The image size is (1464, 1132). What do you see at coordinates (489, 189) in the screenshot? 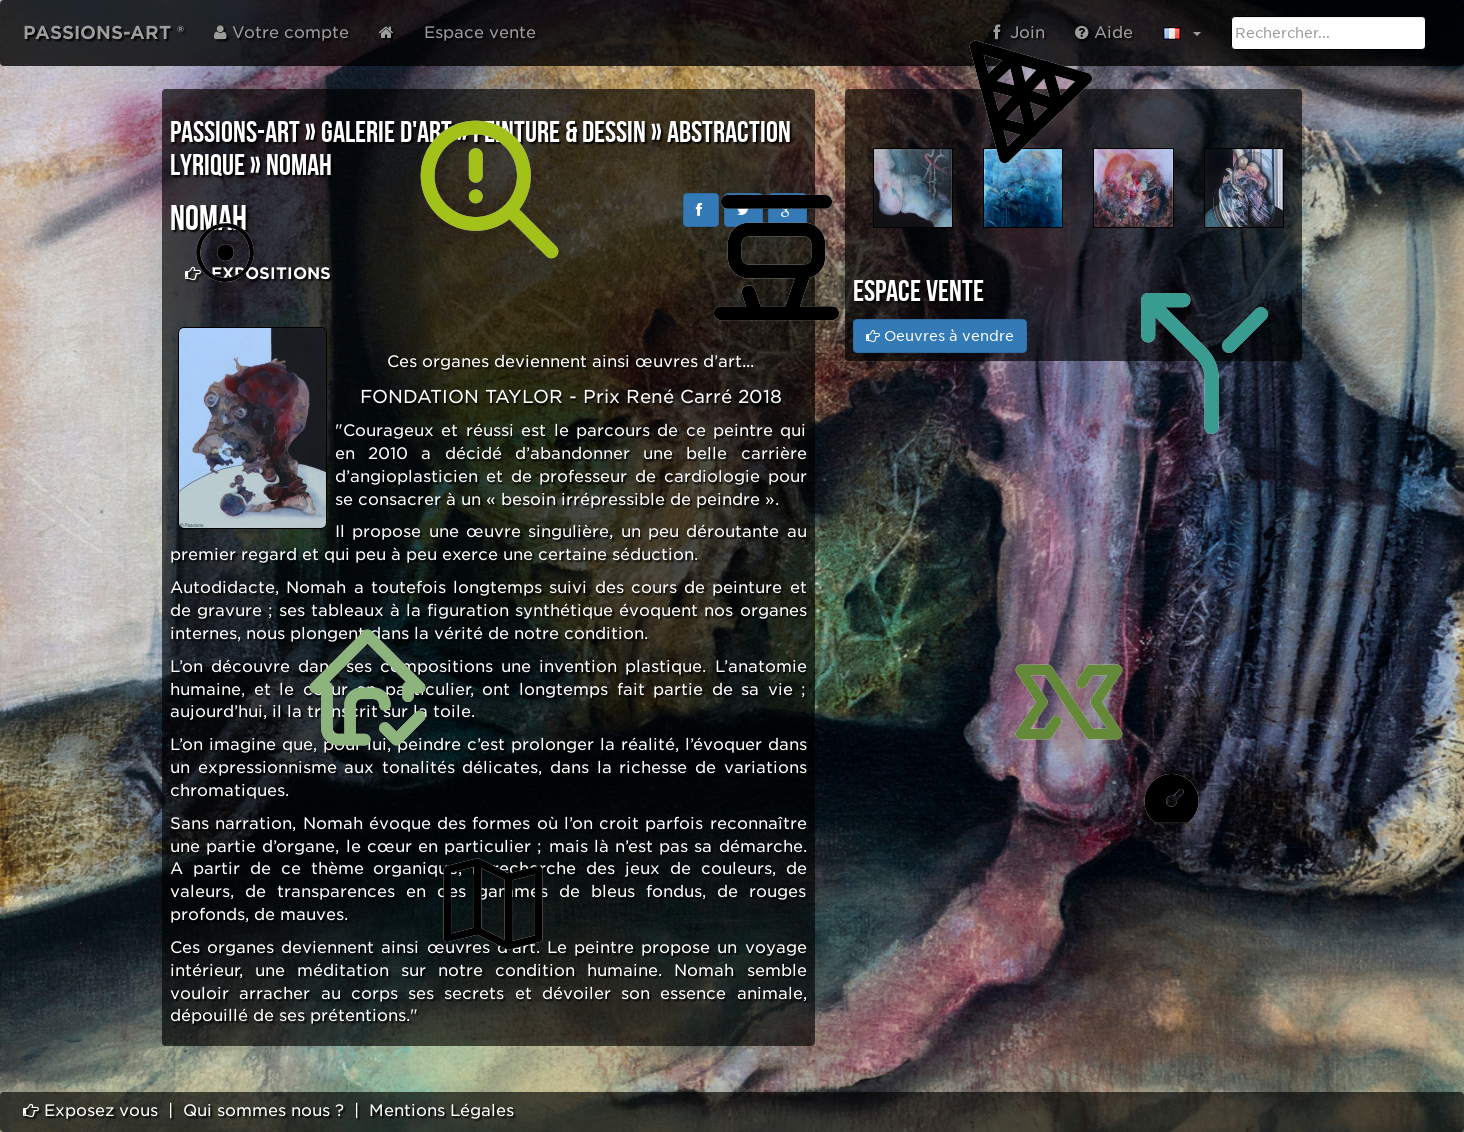
I see `search error or warning` at bounding box center [489, 189].